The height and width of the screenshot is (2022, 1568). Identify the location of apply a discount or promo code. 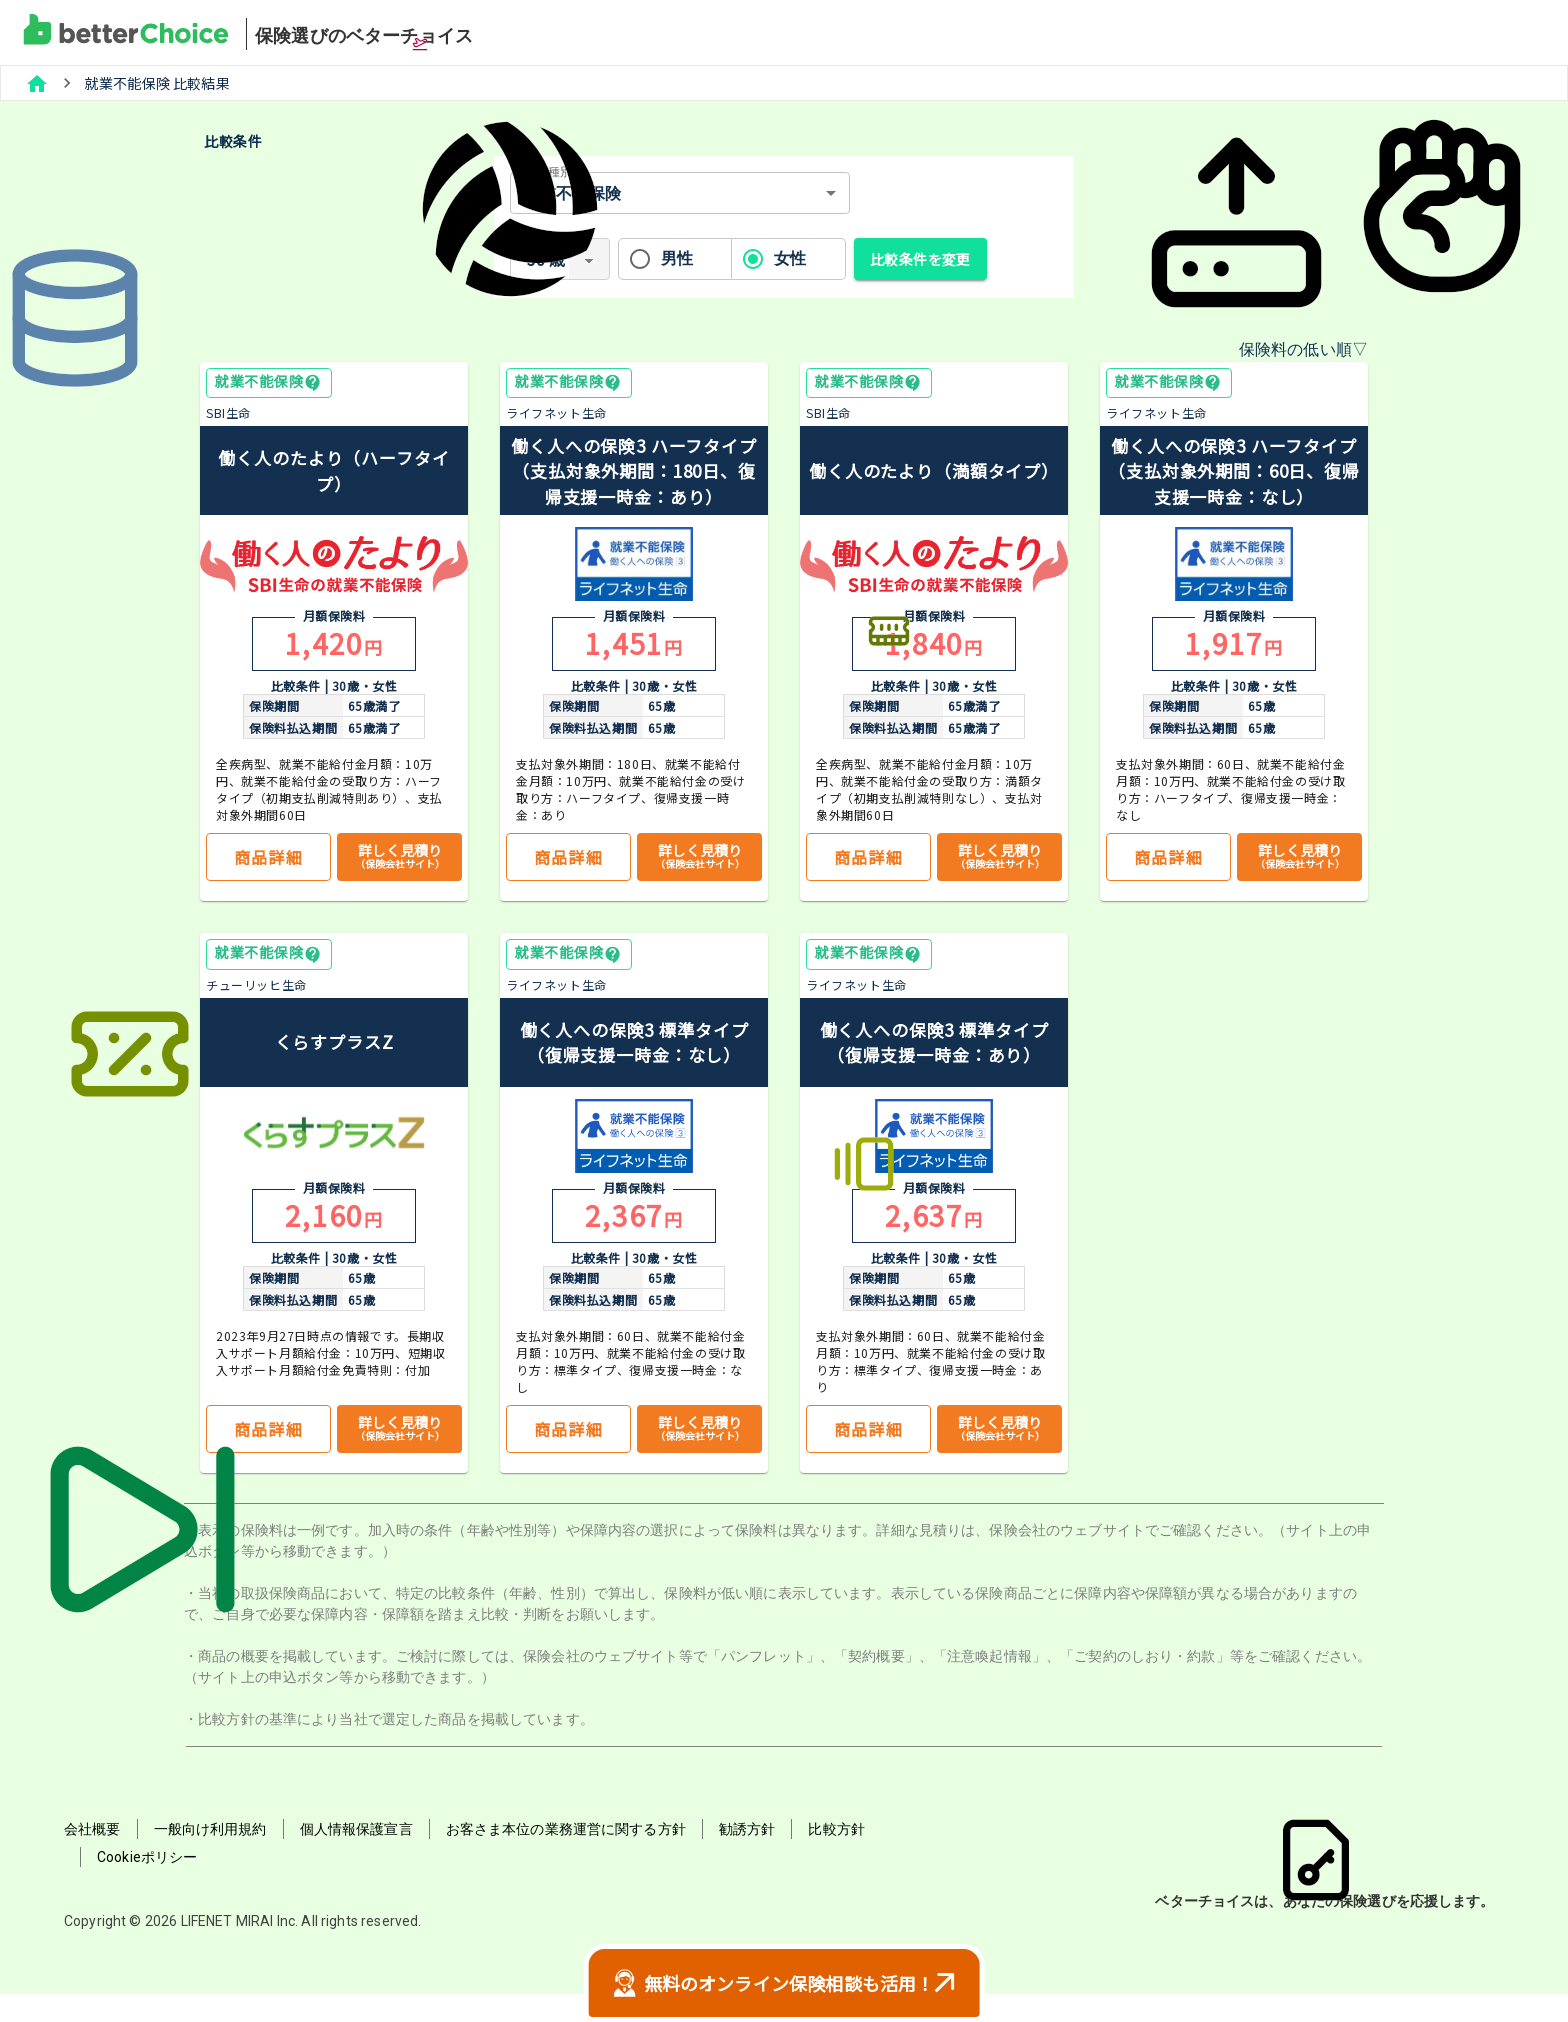
(130, 1054).